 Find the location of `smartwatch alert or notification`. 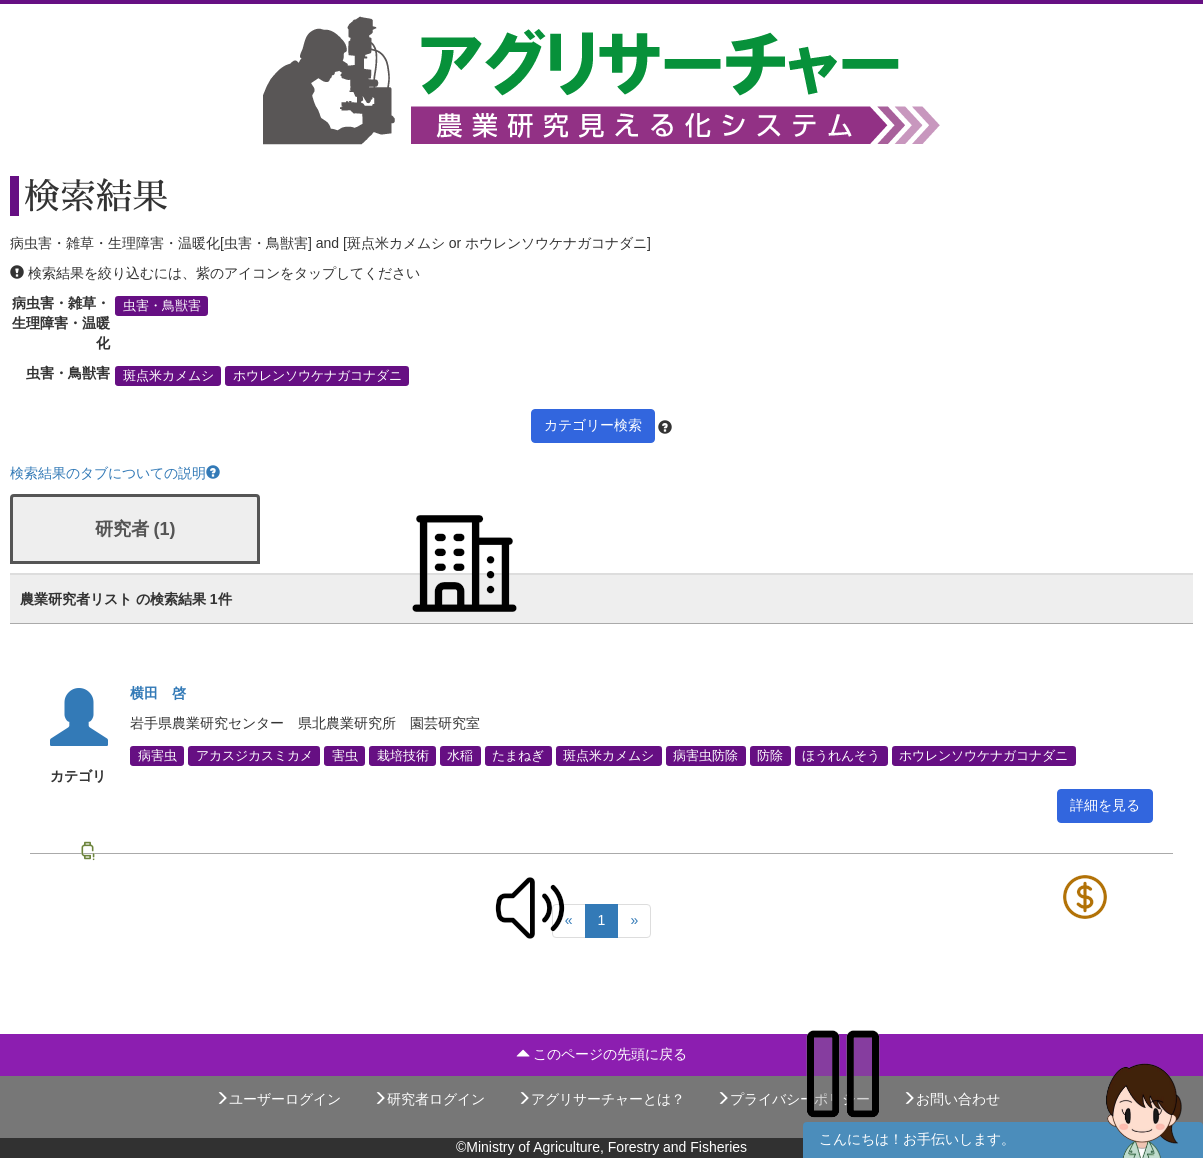

smartwatch alert or notification is located at coordinates (87, 850).